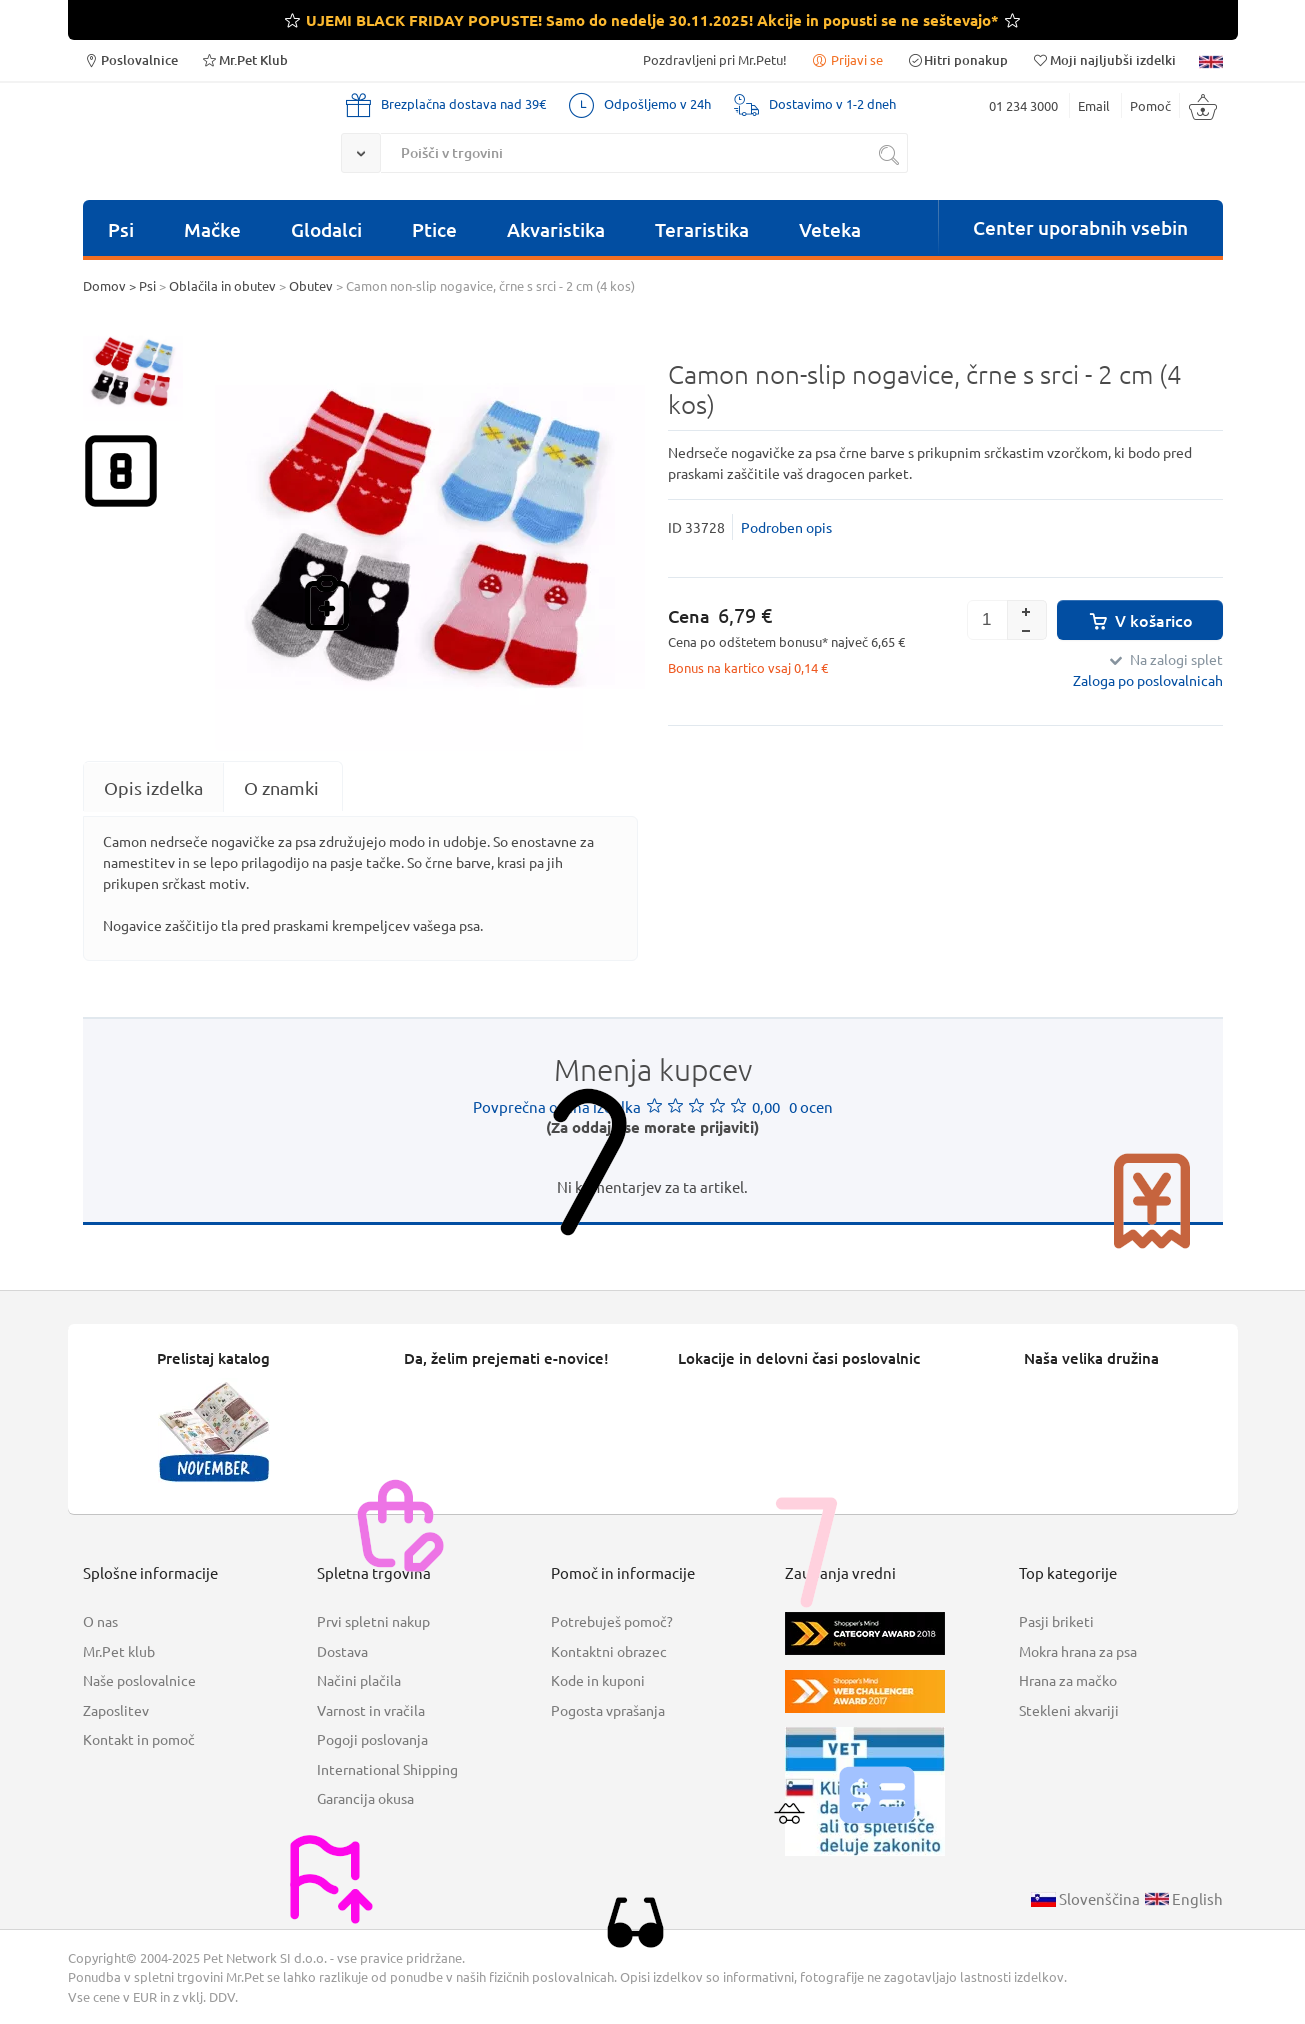 The height and width of the screenshot is (2024, 1305). I want to click on accessibility support or mobility assistance, so click(590, 1162).